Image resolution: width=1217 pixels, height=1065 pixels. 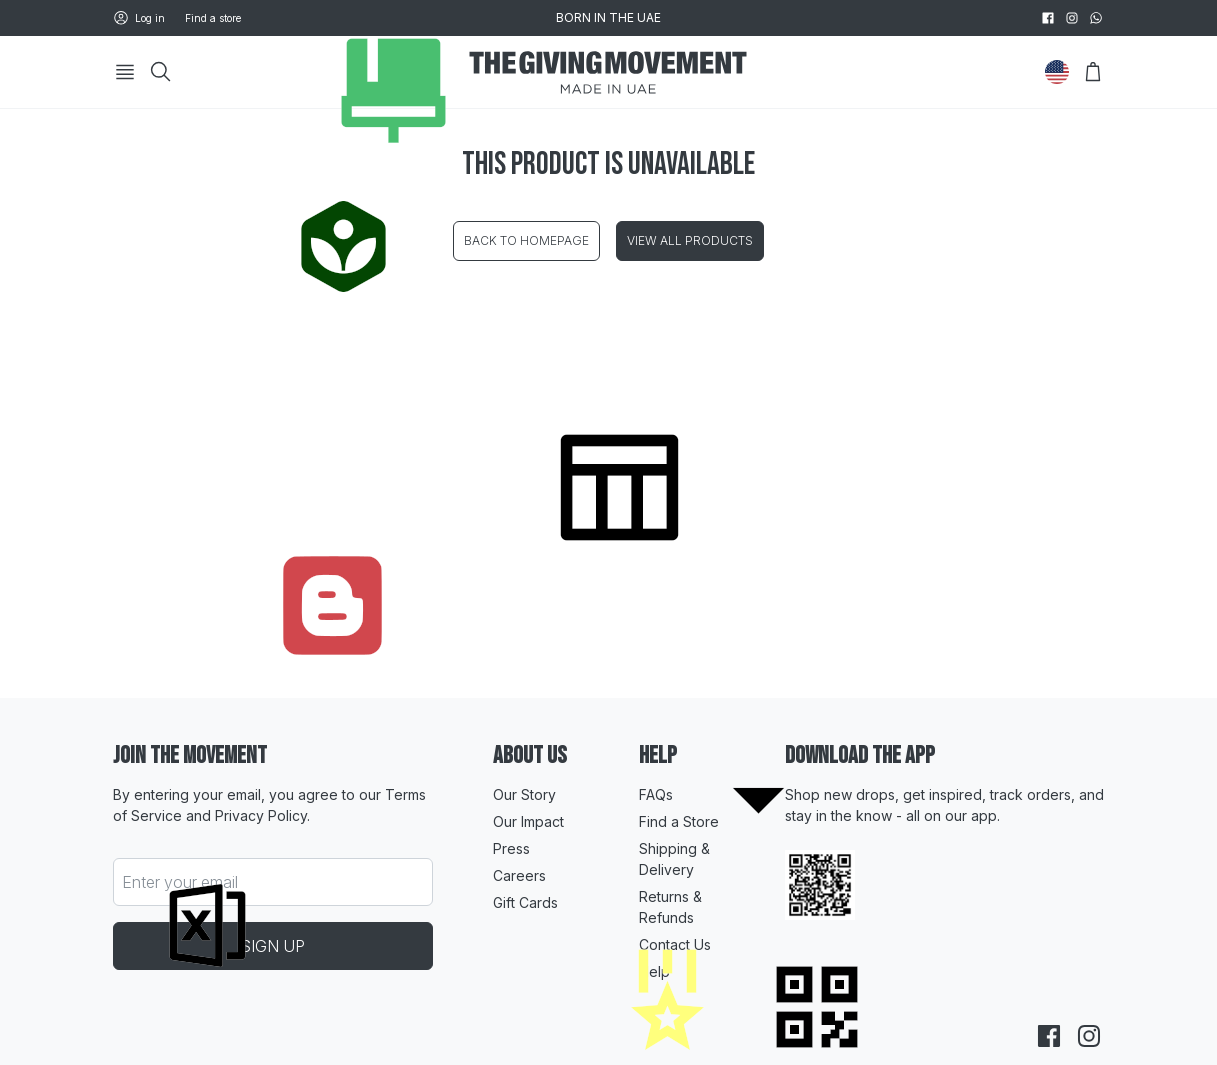 I want to click on open Khan Academy app, so click(x=343, y=246).